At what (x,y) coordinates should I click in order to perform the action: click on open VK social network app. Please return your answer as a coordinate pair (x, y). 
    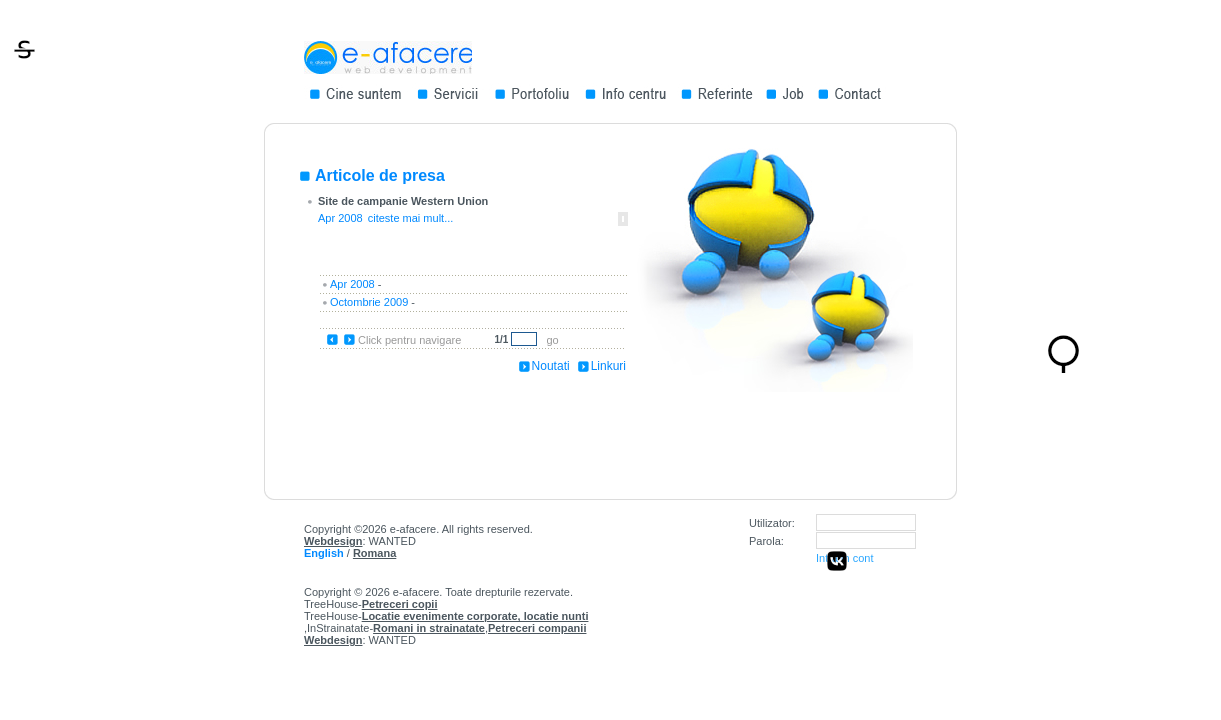
    Looking at the image, I should click on (837, 561).